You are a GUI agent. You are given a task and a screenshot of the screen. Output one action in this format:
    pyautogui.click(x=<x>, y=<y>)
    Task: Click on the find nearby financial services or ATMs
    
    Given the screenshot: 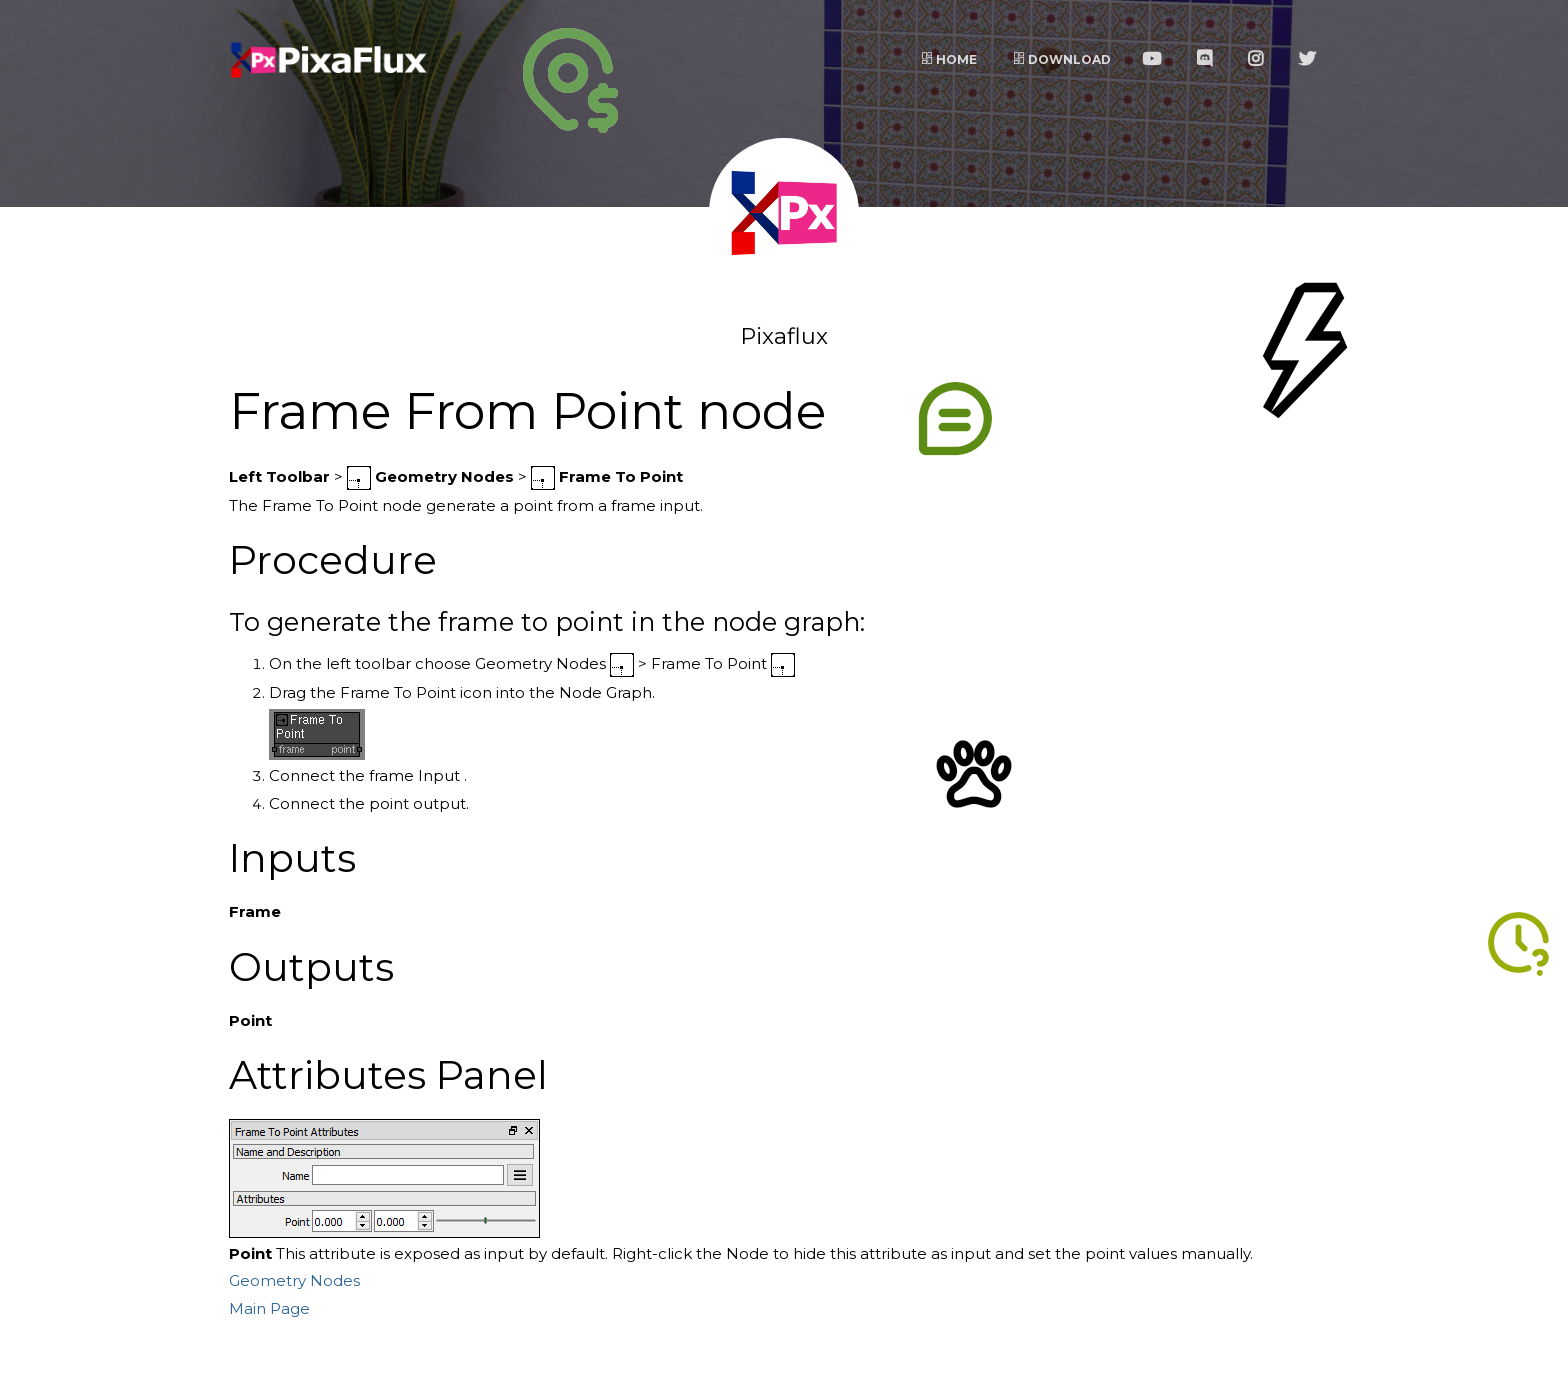 What is the action you would take?
    pyautogui.click(x=568, y=78)
    